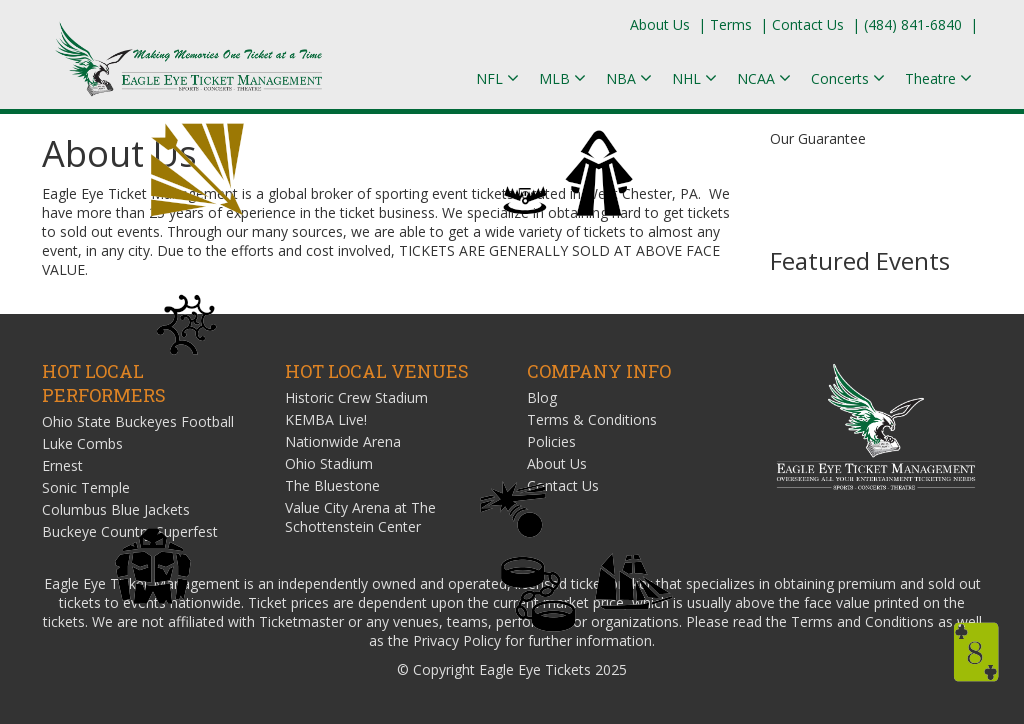 The height and width of the screenshot is (724, 1024). I want to click on indicates a prisoner or captive character status, so click(538, 594).